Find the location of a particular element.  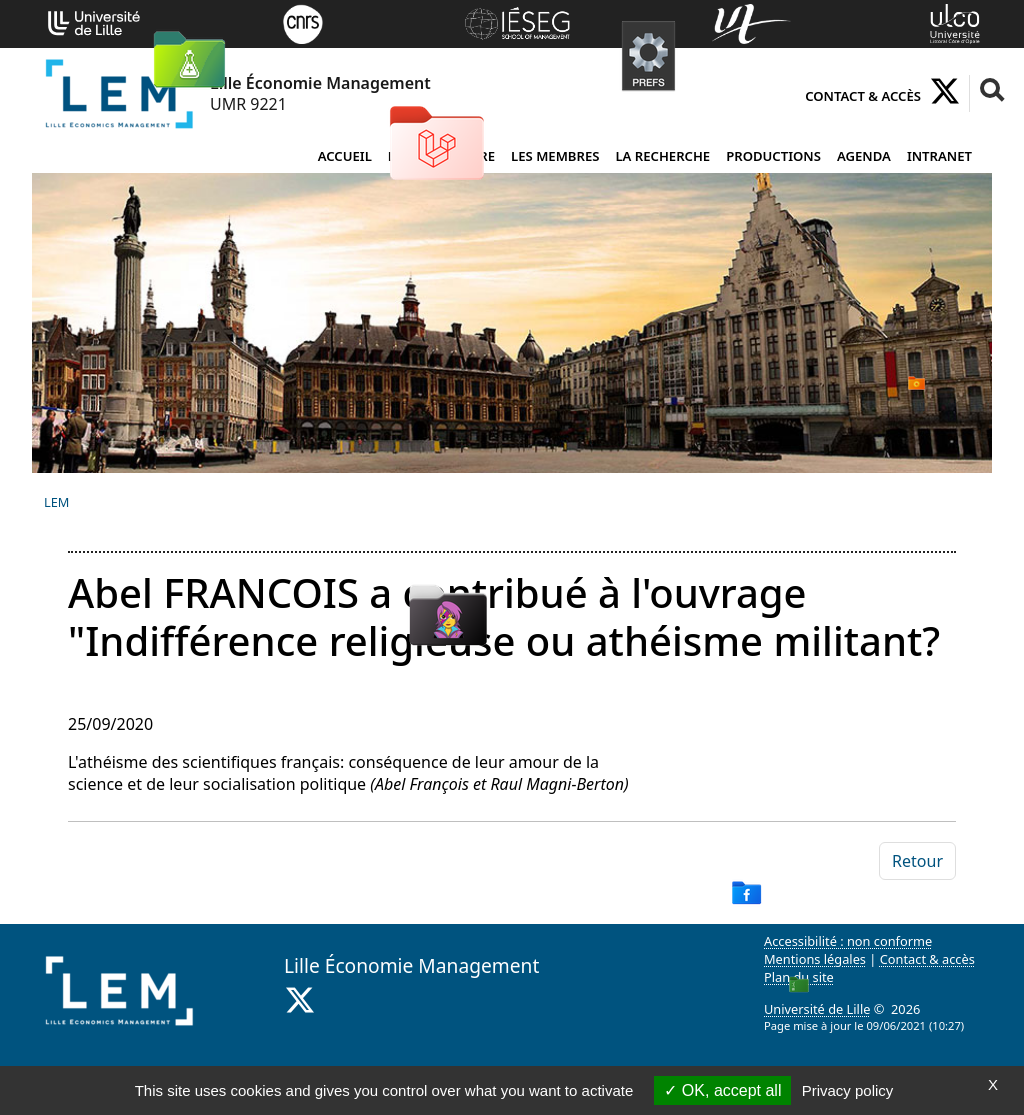

folder containing windows insider or beta system files is located at coordinates (799, 985).